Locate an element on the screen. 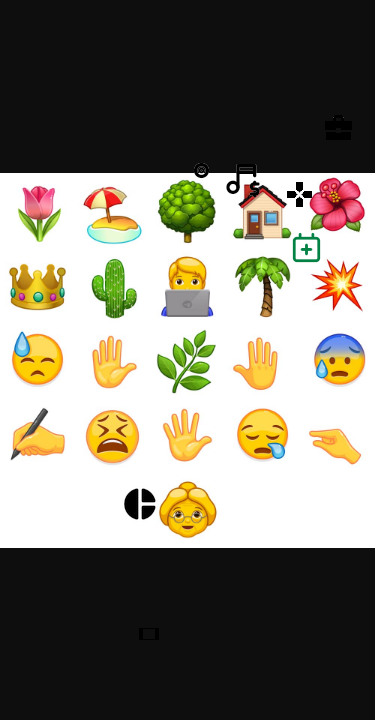 The height and width of the screenshot is (720, 375). play or access music library is located at coordinates (201, 170).